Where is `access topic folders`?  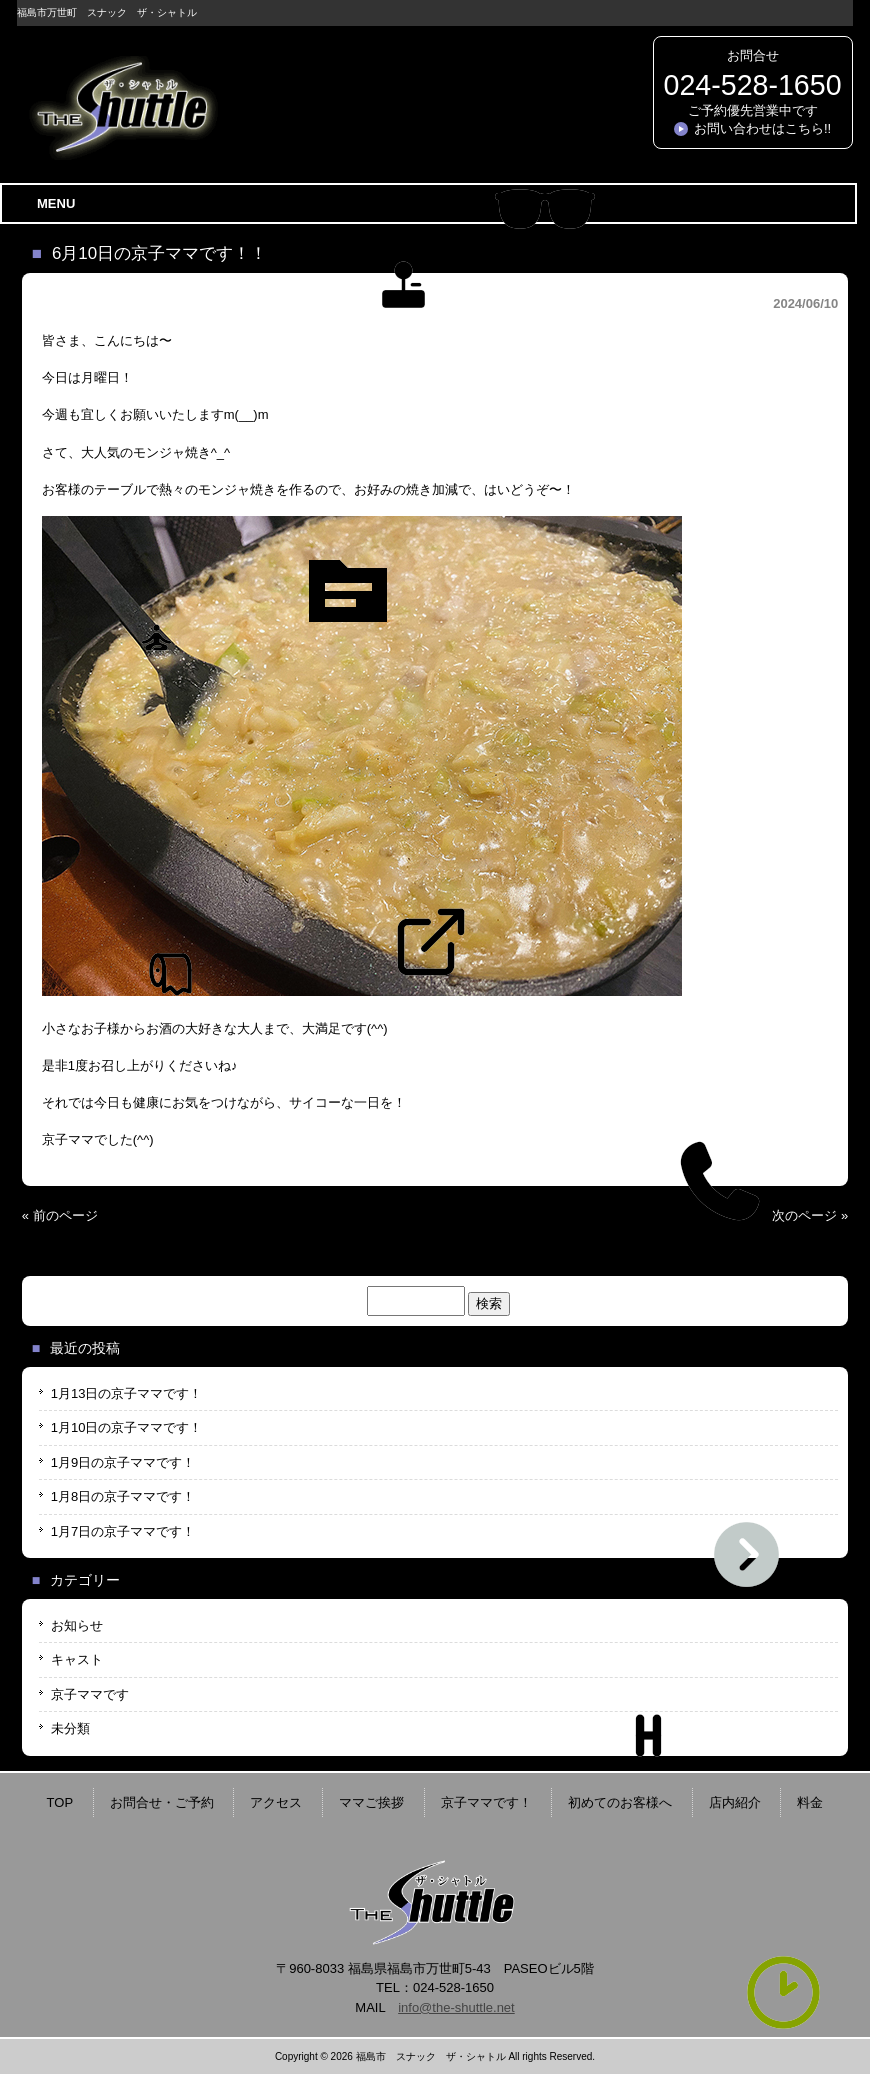 access topic folders is located at coordinates (348, 591).